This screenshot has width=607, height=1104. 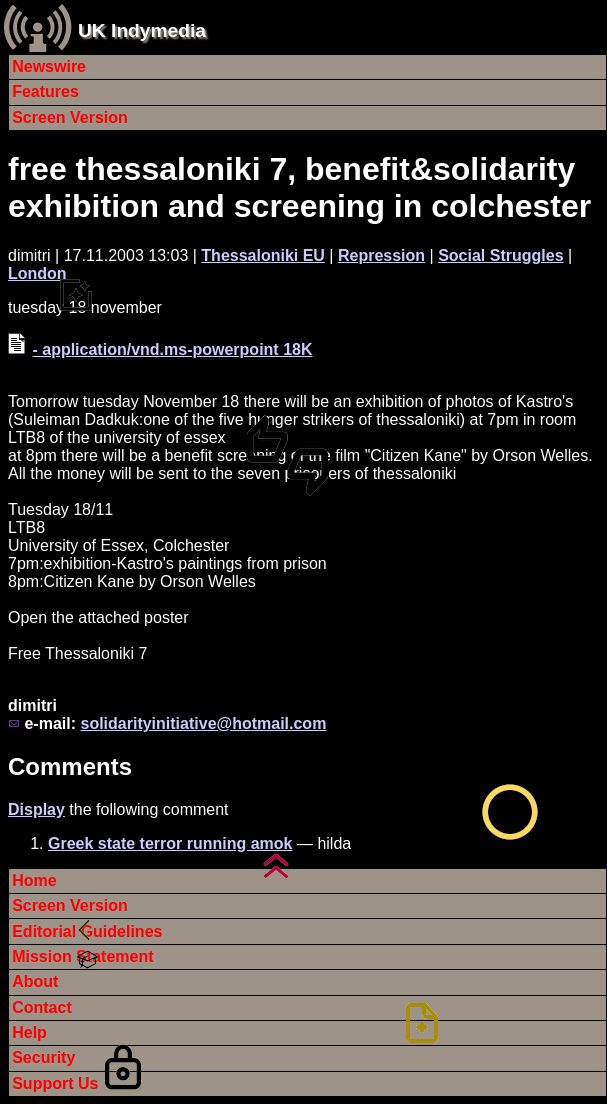 What do you see at coordinates (123, 1067) in the screenshot?
I see `indicates a locked or secure item` at bounding box center [123, 1067].